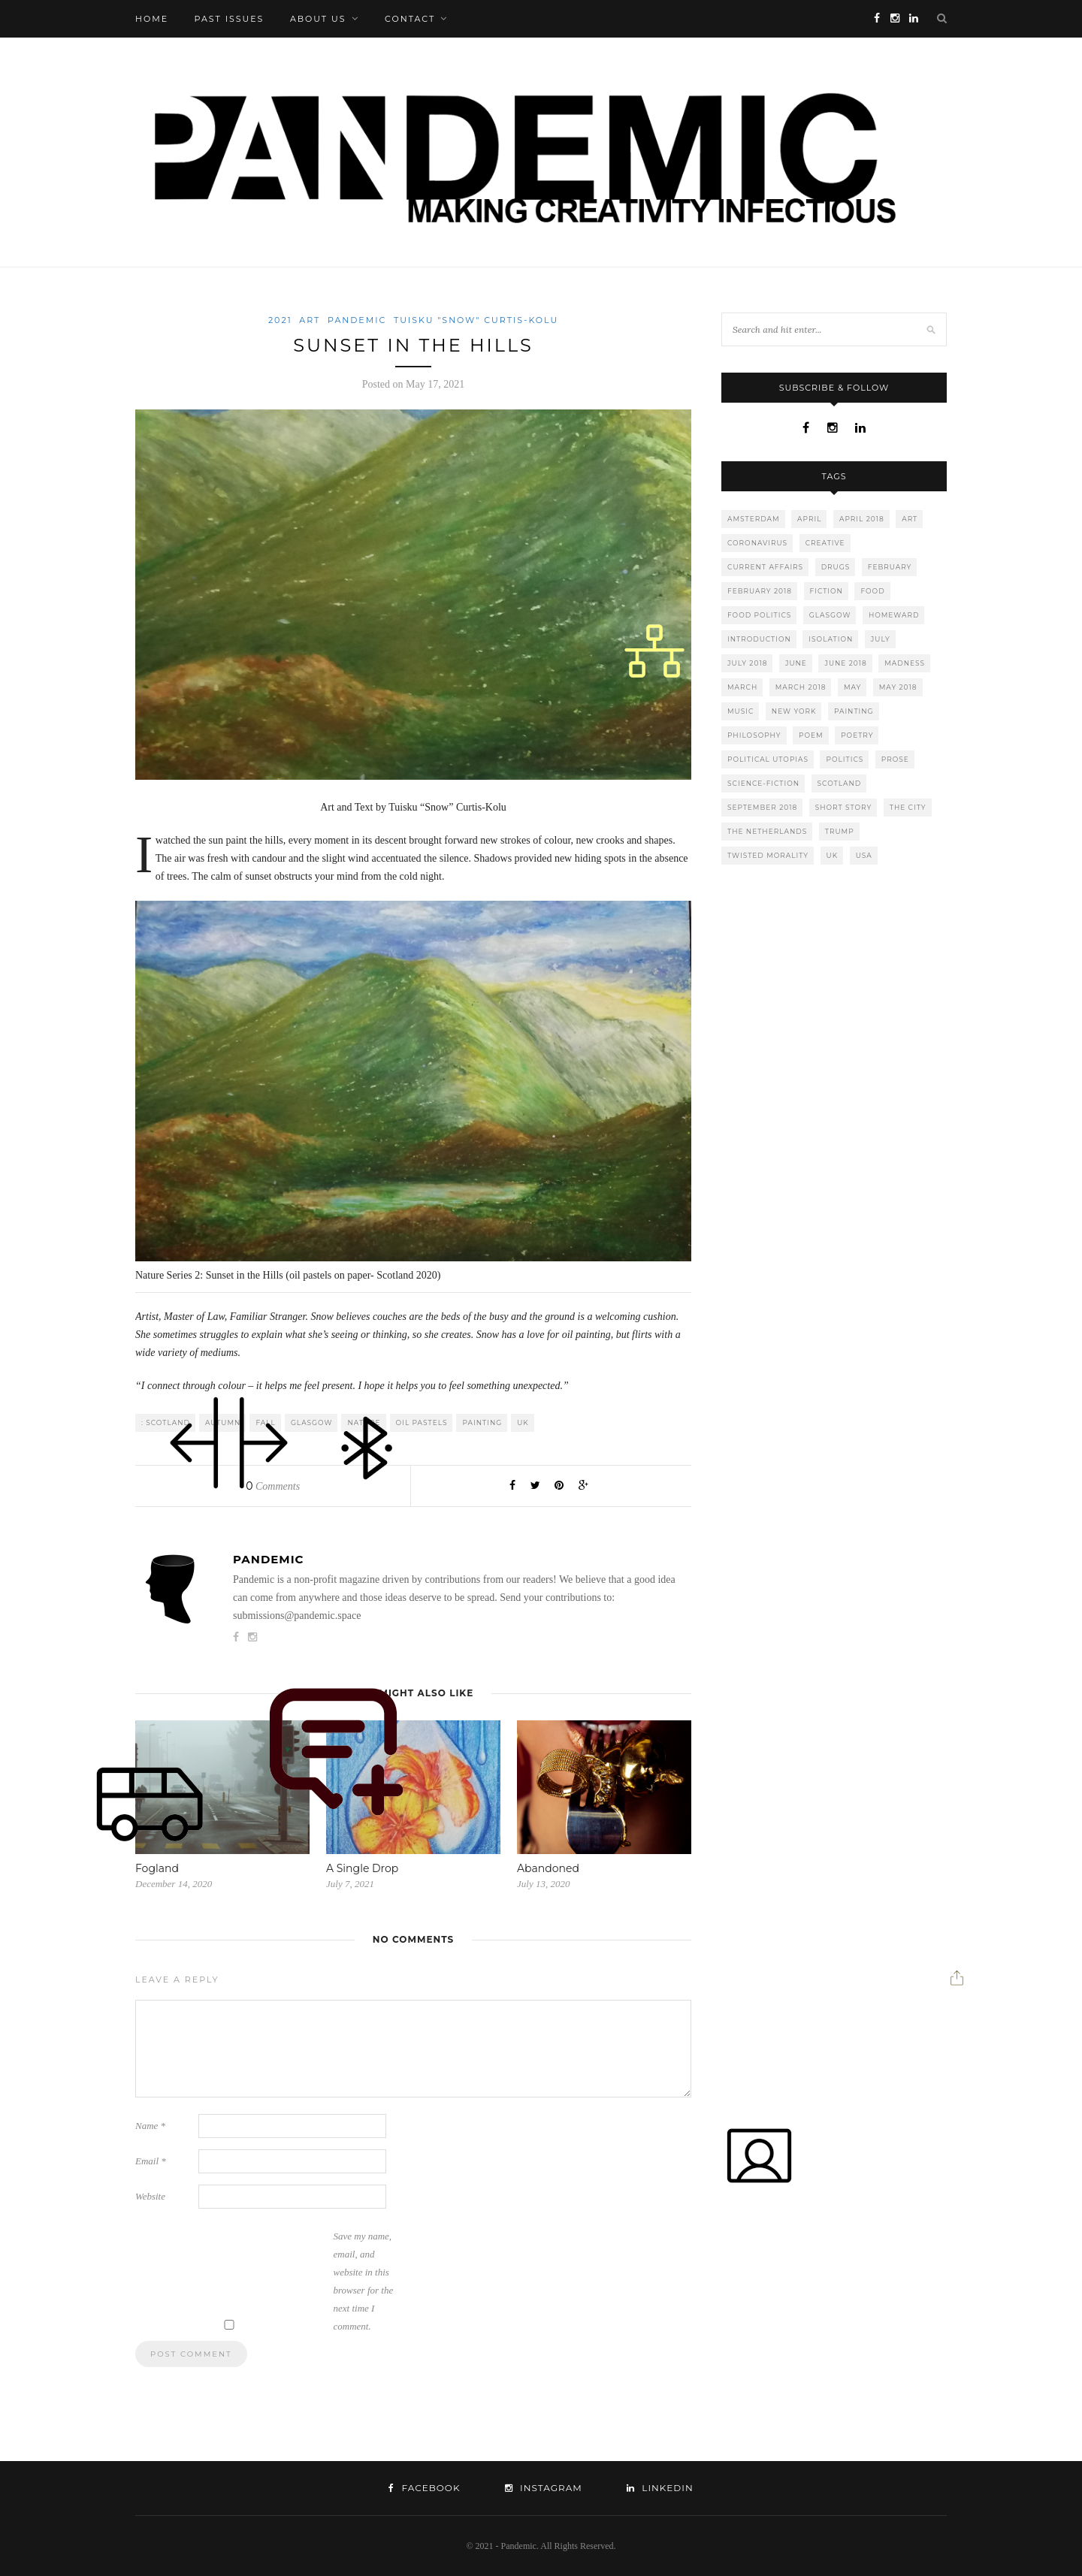  Describe the element at coordinates (146, 1802) in the screenshot. I see `track delivery or shipping status` at that location.